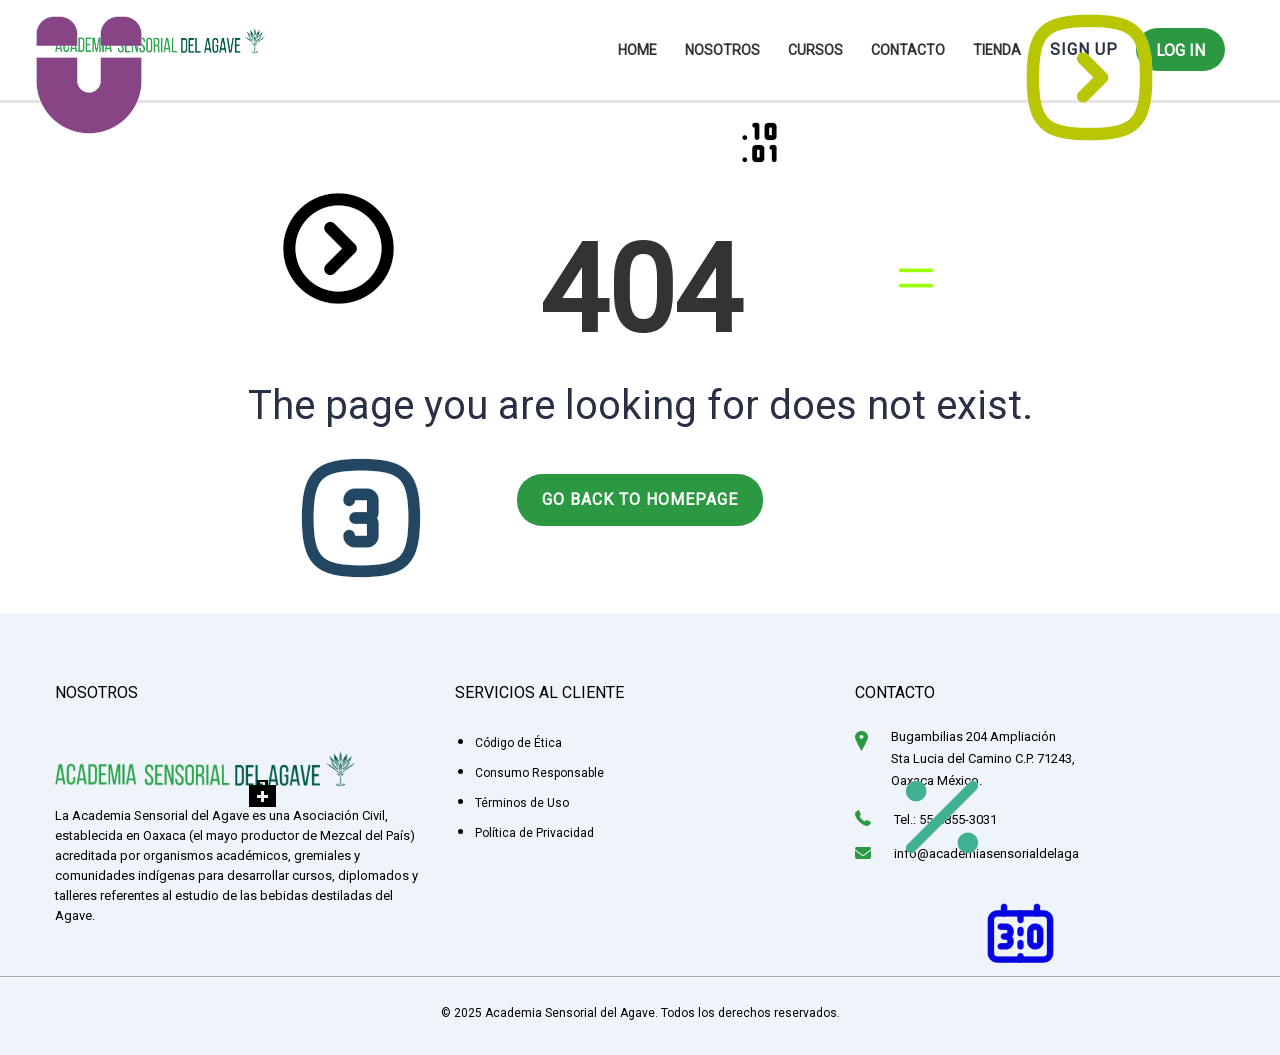 This screenshot has height=1055, width=1280. Describe the element at coordinates (361, 518) in the screenshot. I see `indicates step 3 in a multi-step process` at that location.